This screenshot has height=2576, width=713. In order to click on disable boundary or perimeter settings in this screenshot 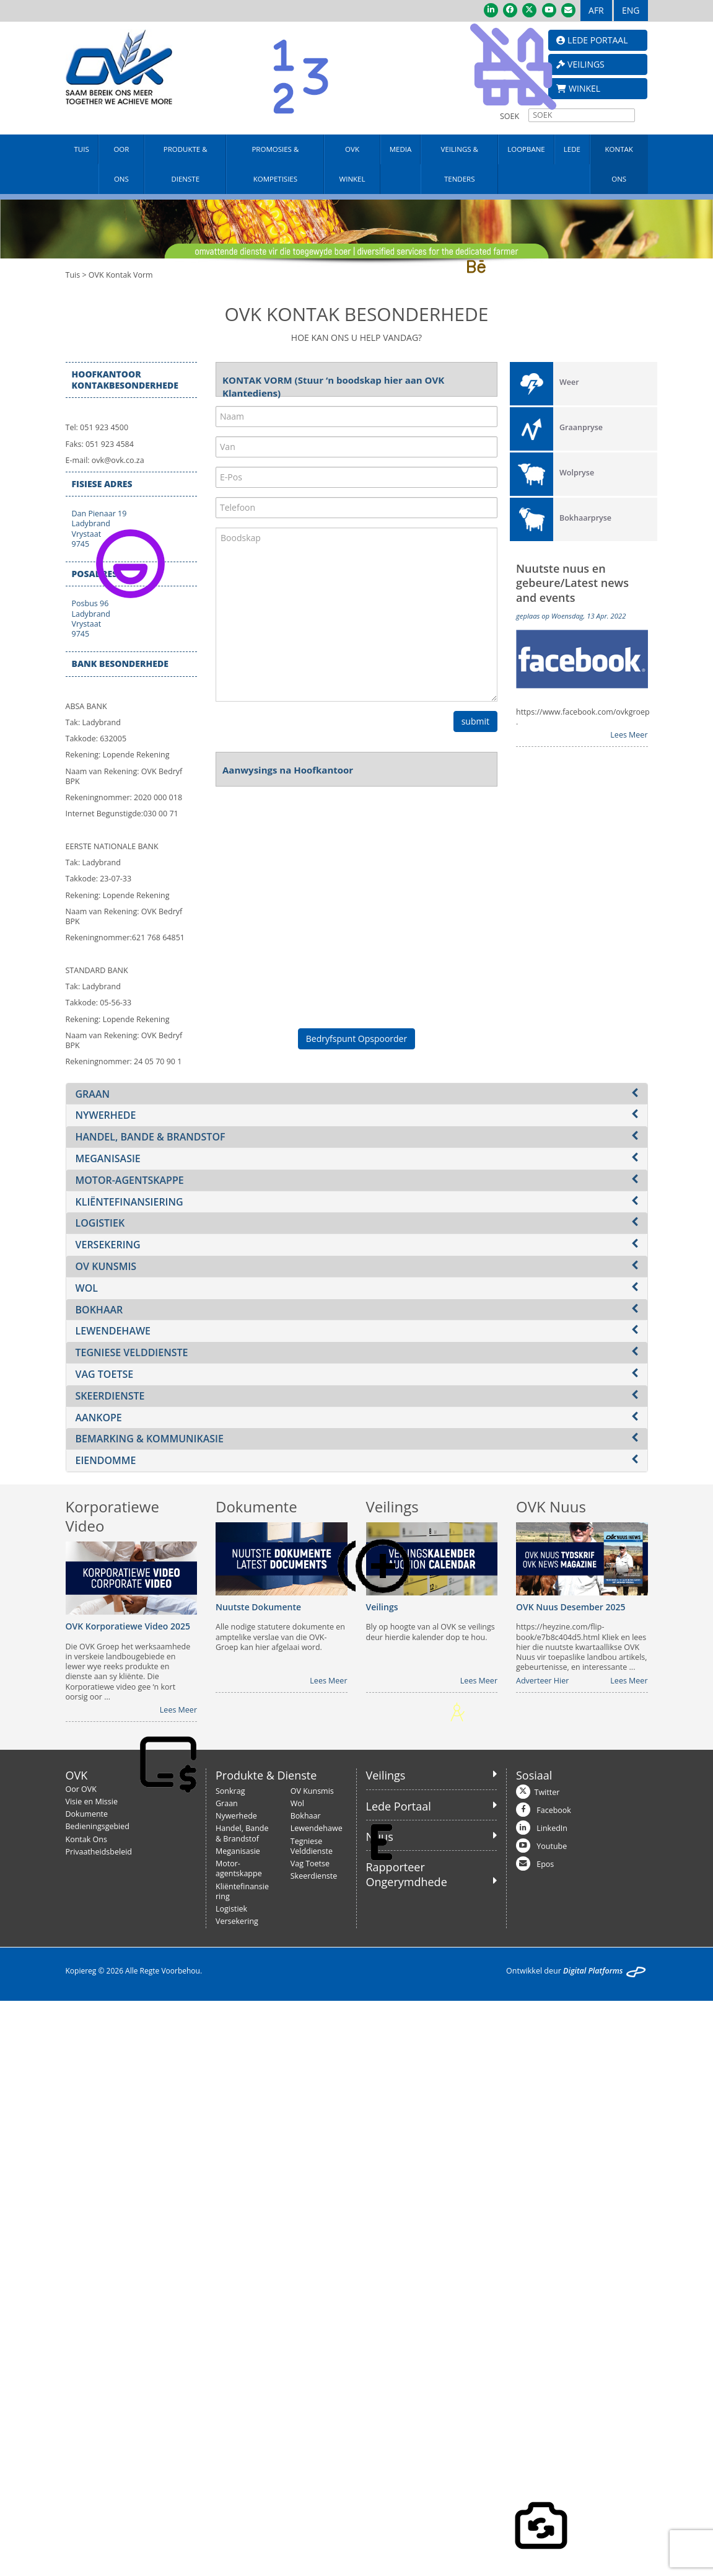, I will do `click(513, 66)`.